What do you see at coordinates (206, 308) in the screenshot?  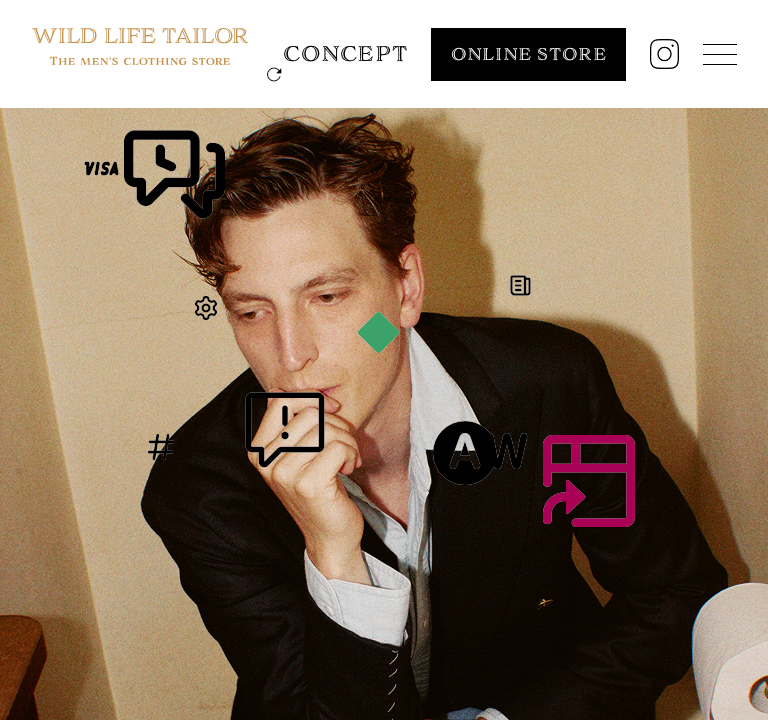 I see `access settings or preferences` at bounding box center [206, 308].